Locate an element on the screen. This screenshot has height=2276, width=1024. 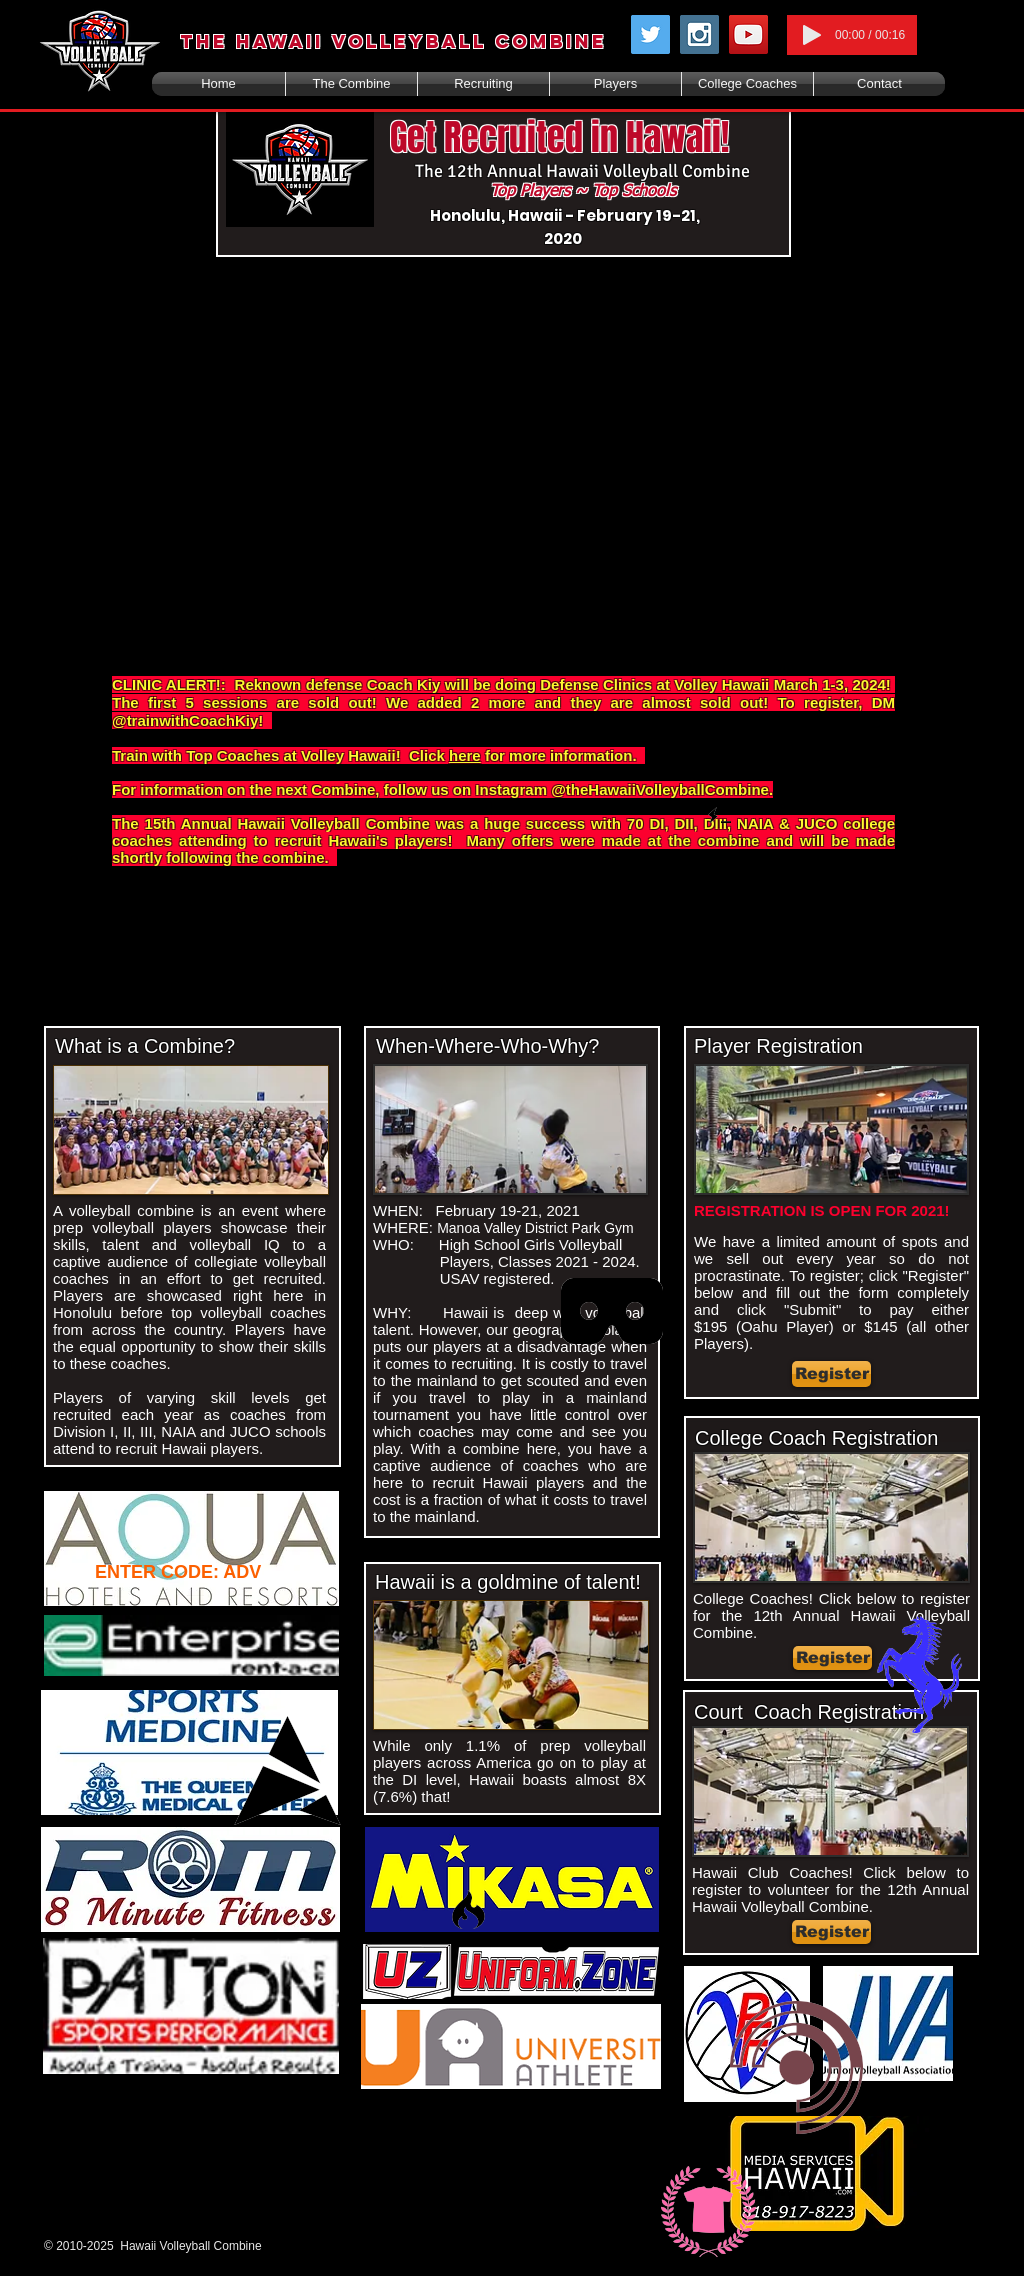
codeigniter framework logo is located at coordinates (468, 1909).